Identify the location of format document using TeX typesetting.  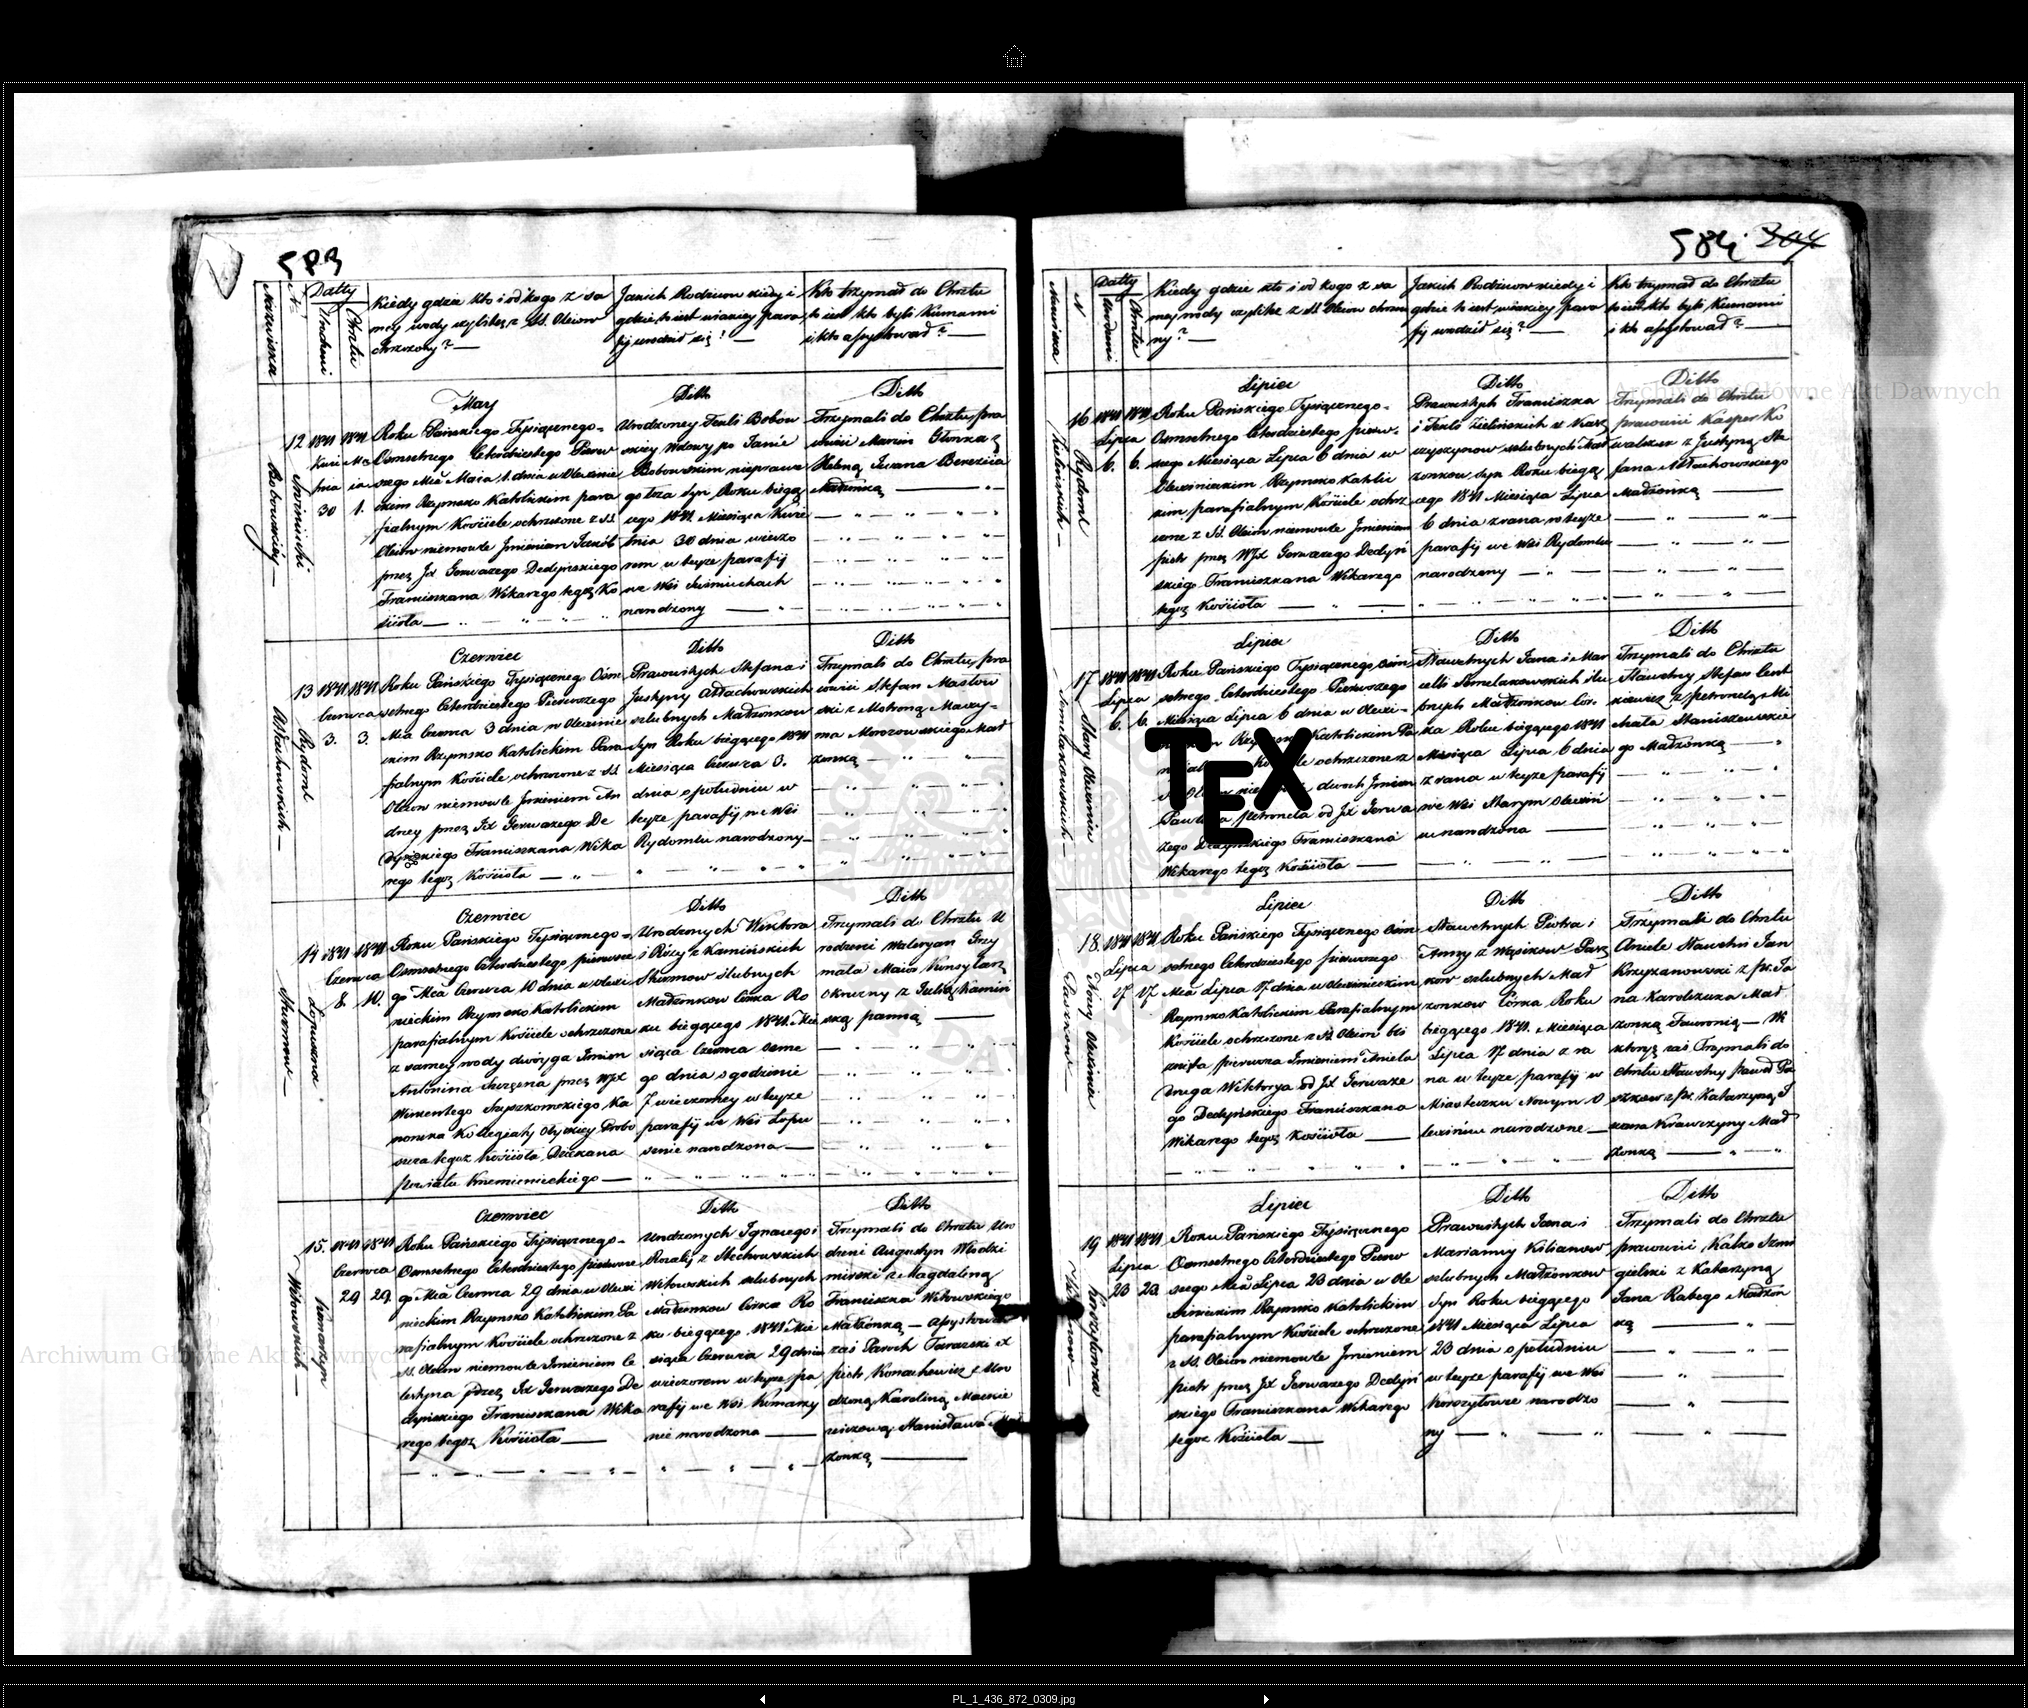
(1228, 777).